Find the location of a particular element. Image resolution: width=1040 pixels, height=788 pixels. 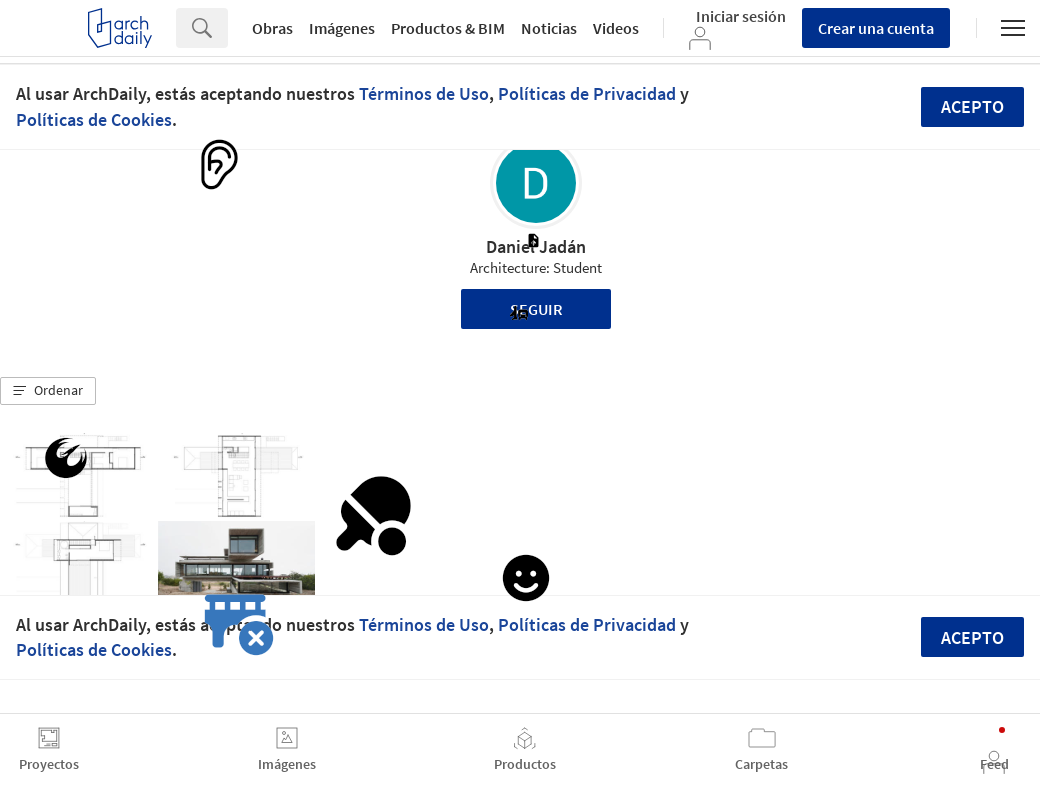

upload a file is located at coordinates (533, 240).